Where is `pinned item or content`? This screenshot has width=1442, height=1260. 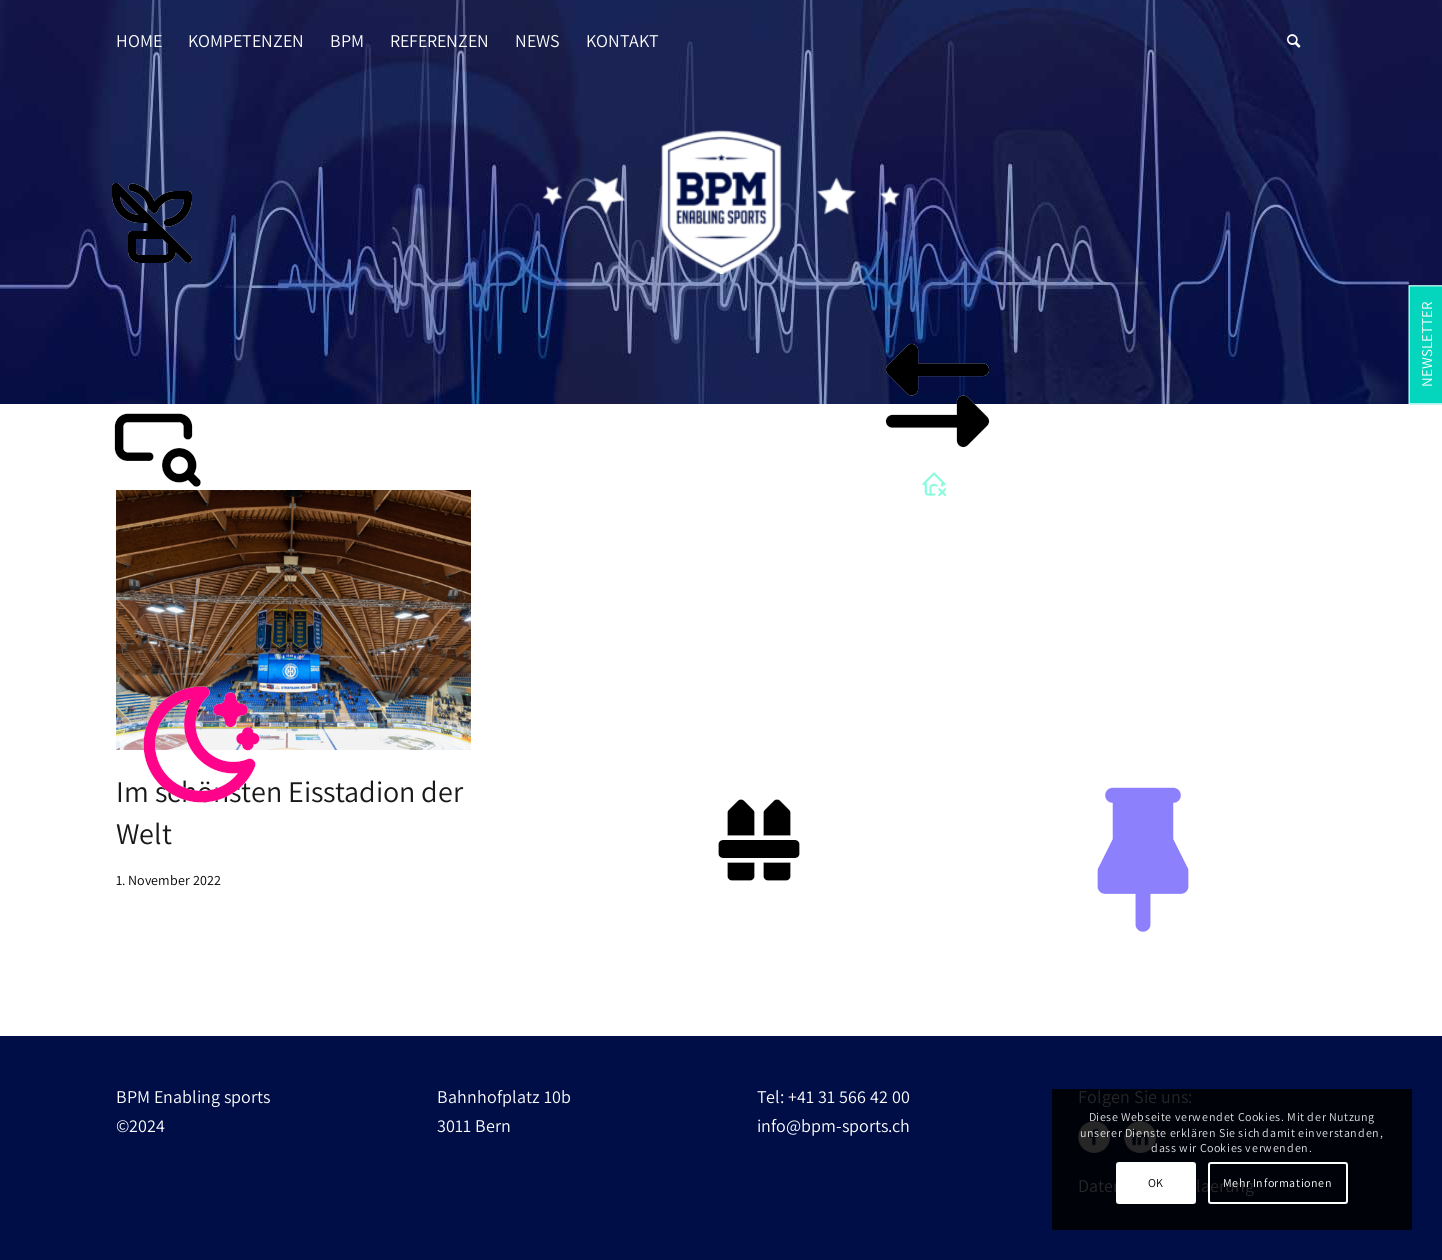
pinned item or content is located at coordinates (1143, 856).